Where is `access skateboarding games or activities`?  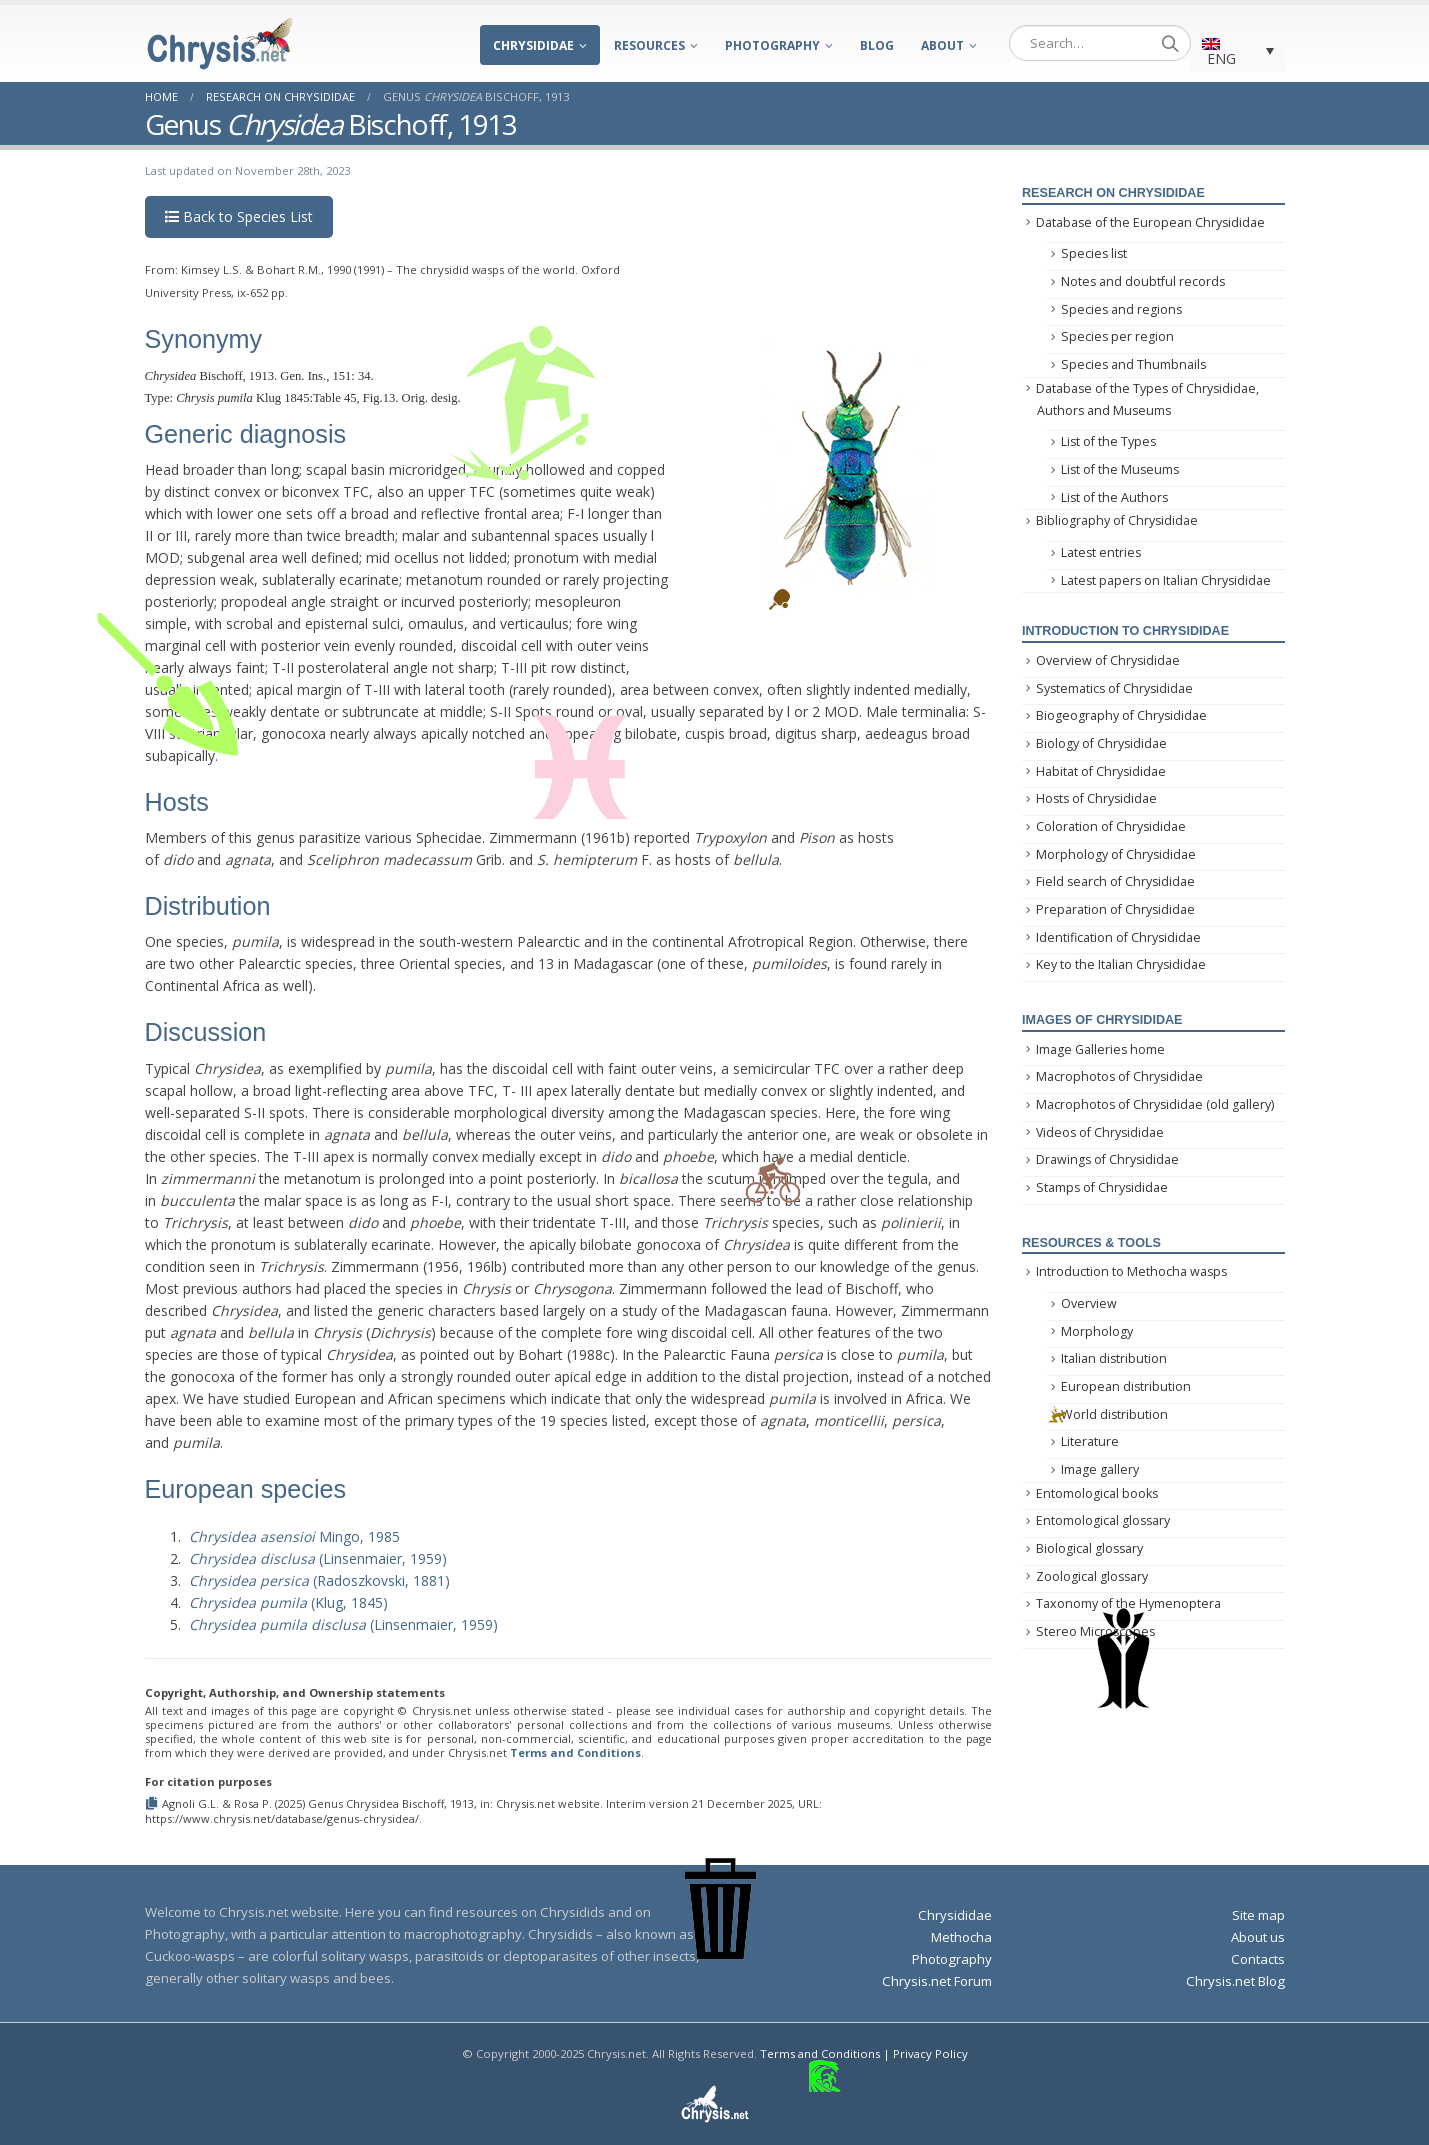 access skateboarding games or activities is located at coordinates (525, 401).